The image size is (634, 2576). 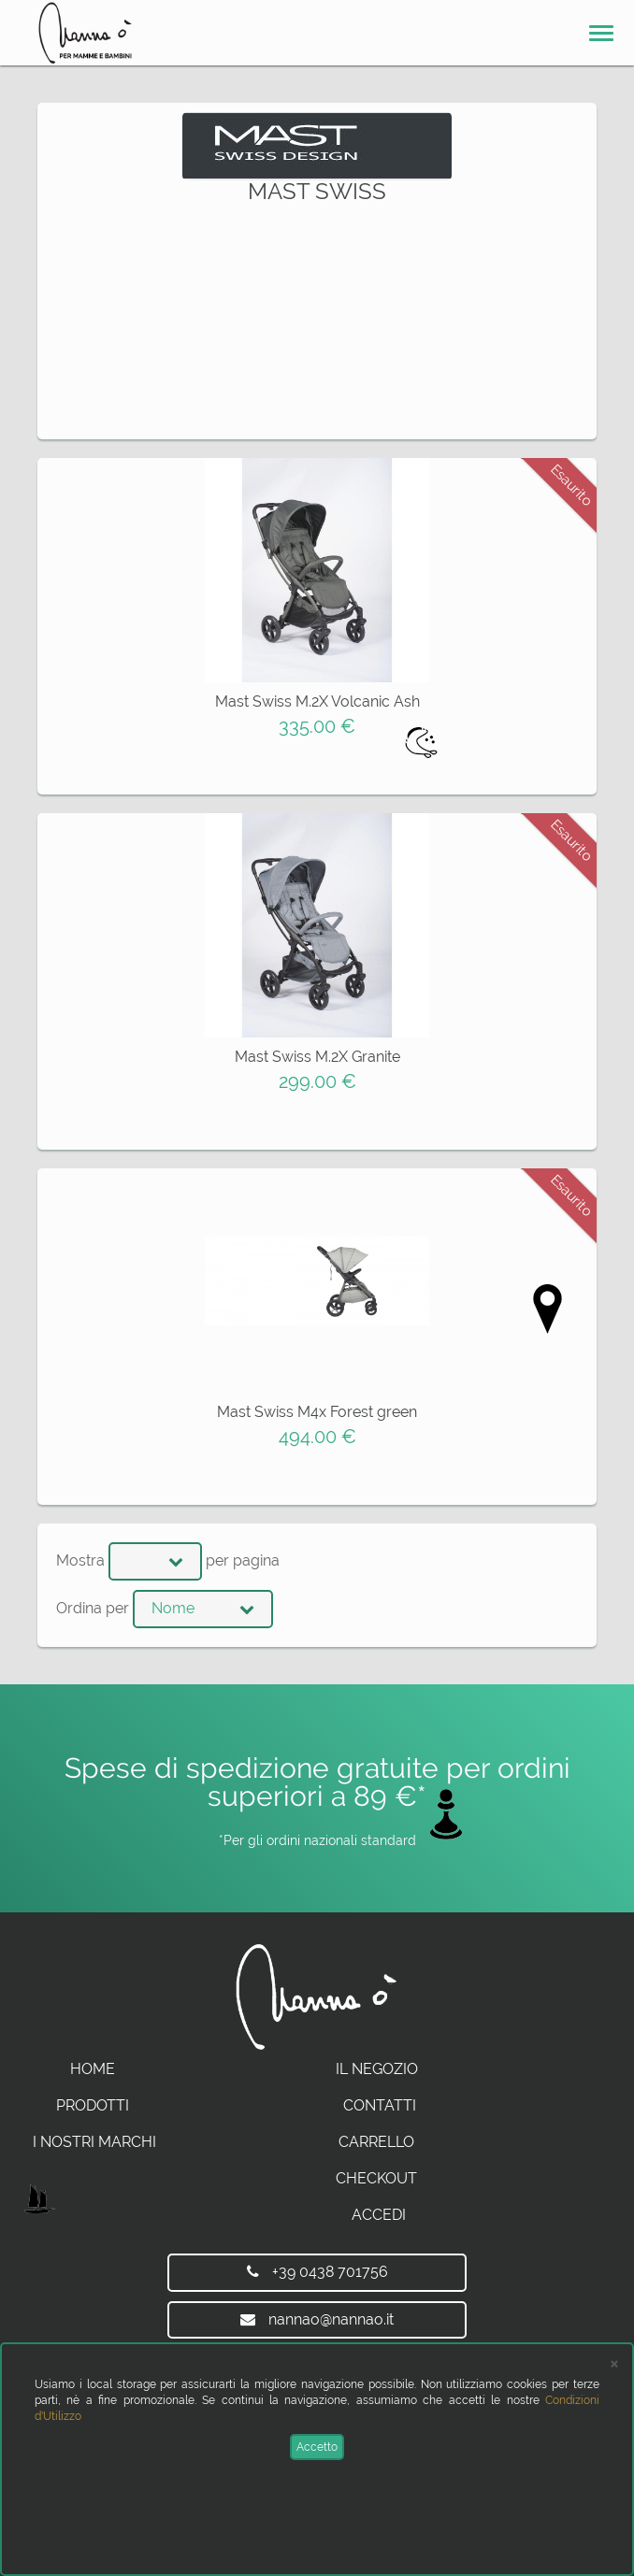 What do you see at coordinates (547, 1309) in the screenshot?
I see `view current location on map` at bounding box center [547, 1309].